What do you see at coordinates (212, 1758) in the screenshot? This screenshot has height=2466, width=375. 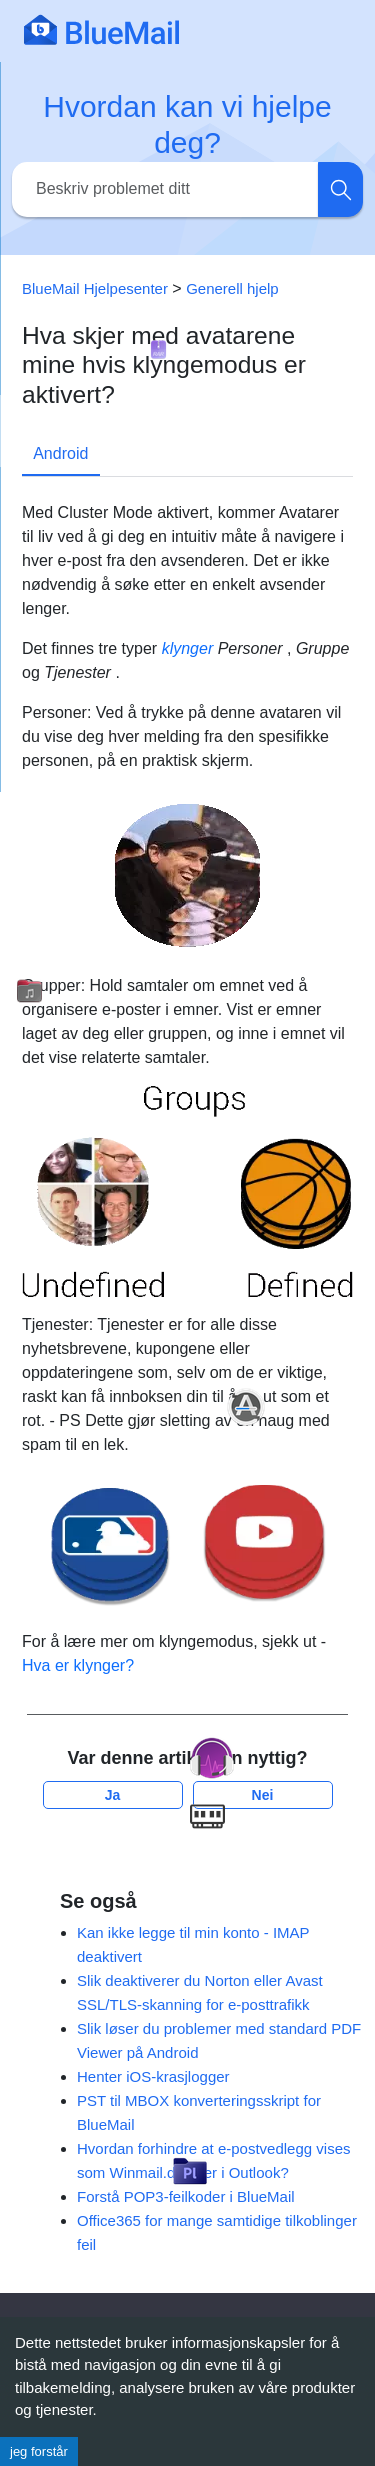 I see `audio headset device connected` at bounding box center [212, 1758].